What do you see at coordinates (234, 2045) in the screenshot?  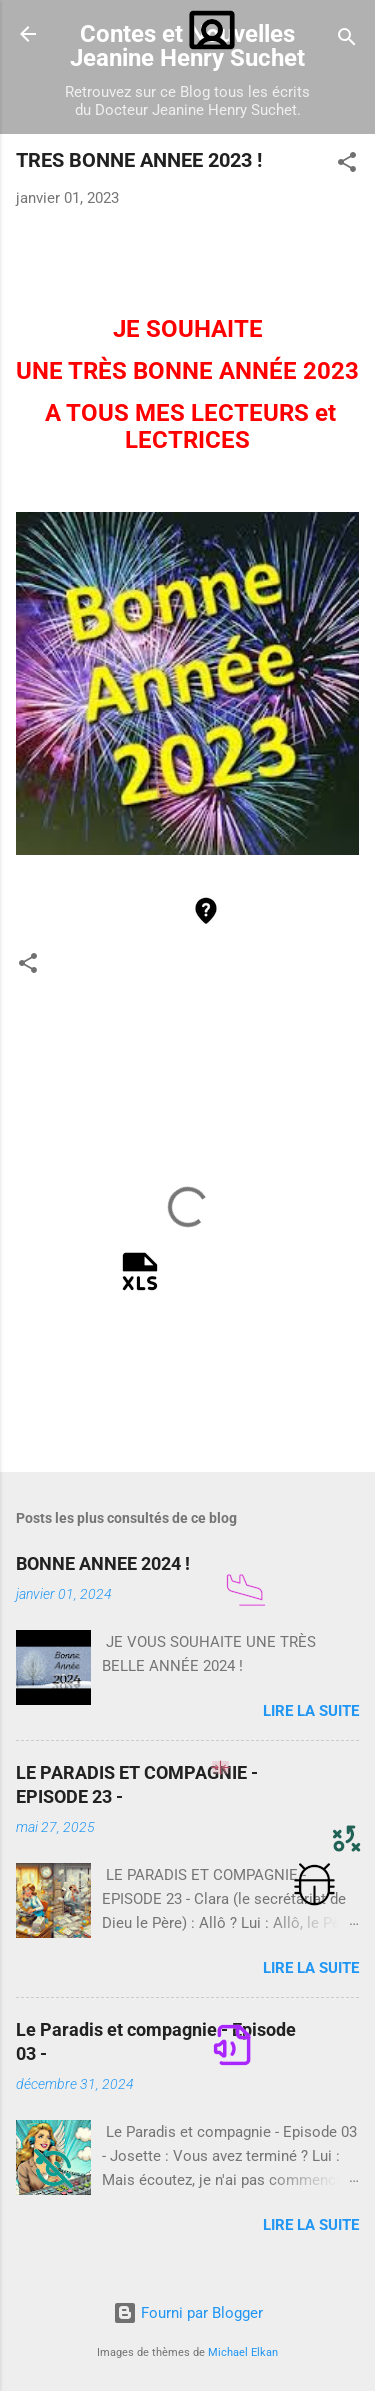 I see `open audio file` at bounding box center [234, 2045].